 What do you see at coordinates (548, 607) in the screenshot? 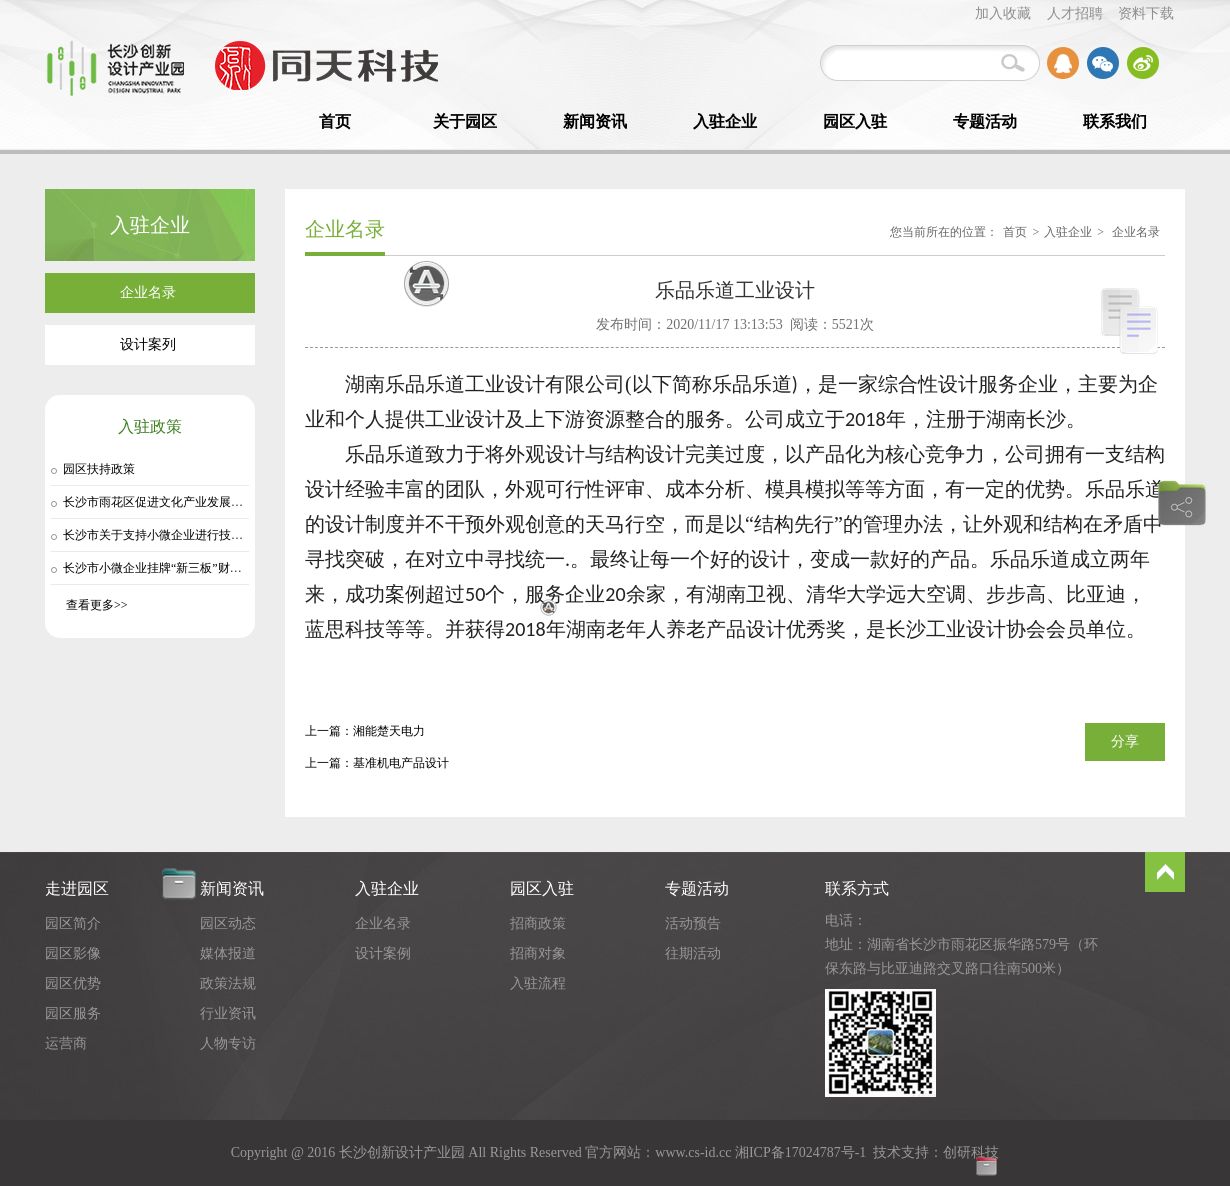
I see `check for available software updates` at bounding box center [548, 607].